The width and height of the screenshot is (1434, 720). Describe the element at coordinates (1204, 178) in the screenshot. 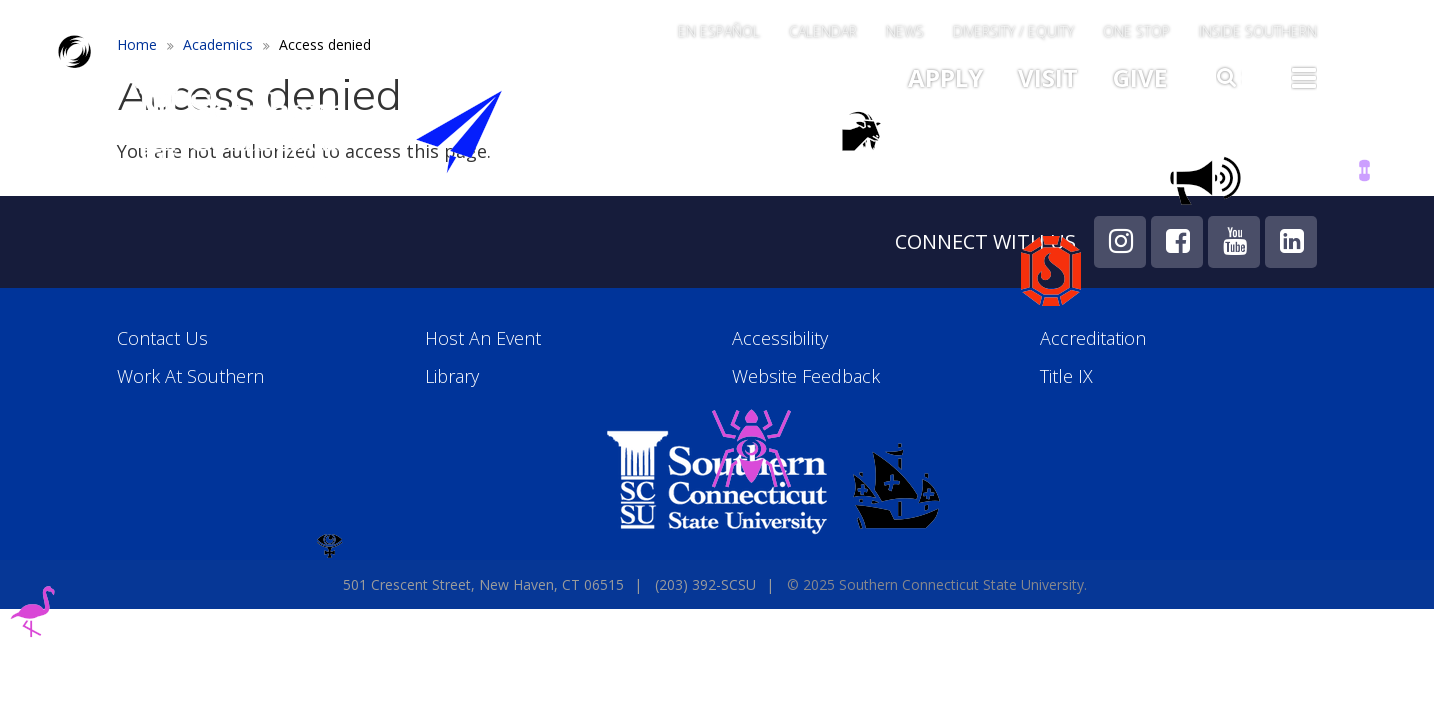

I see `make an announcement or broadcast` at that location.